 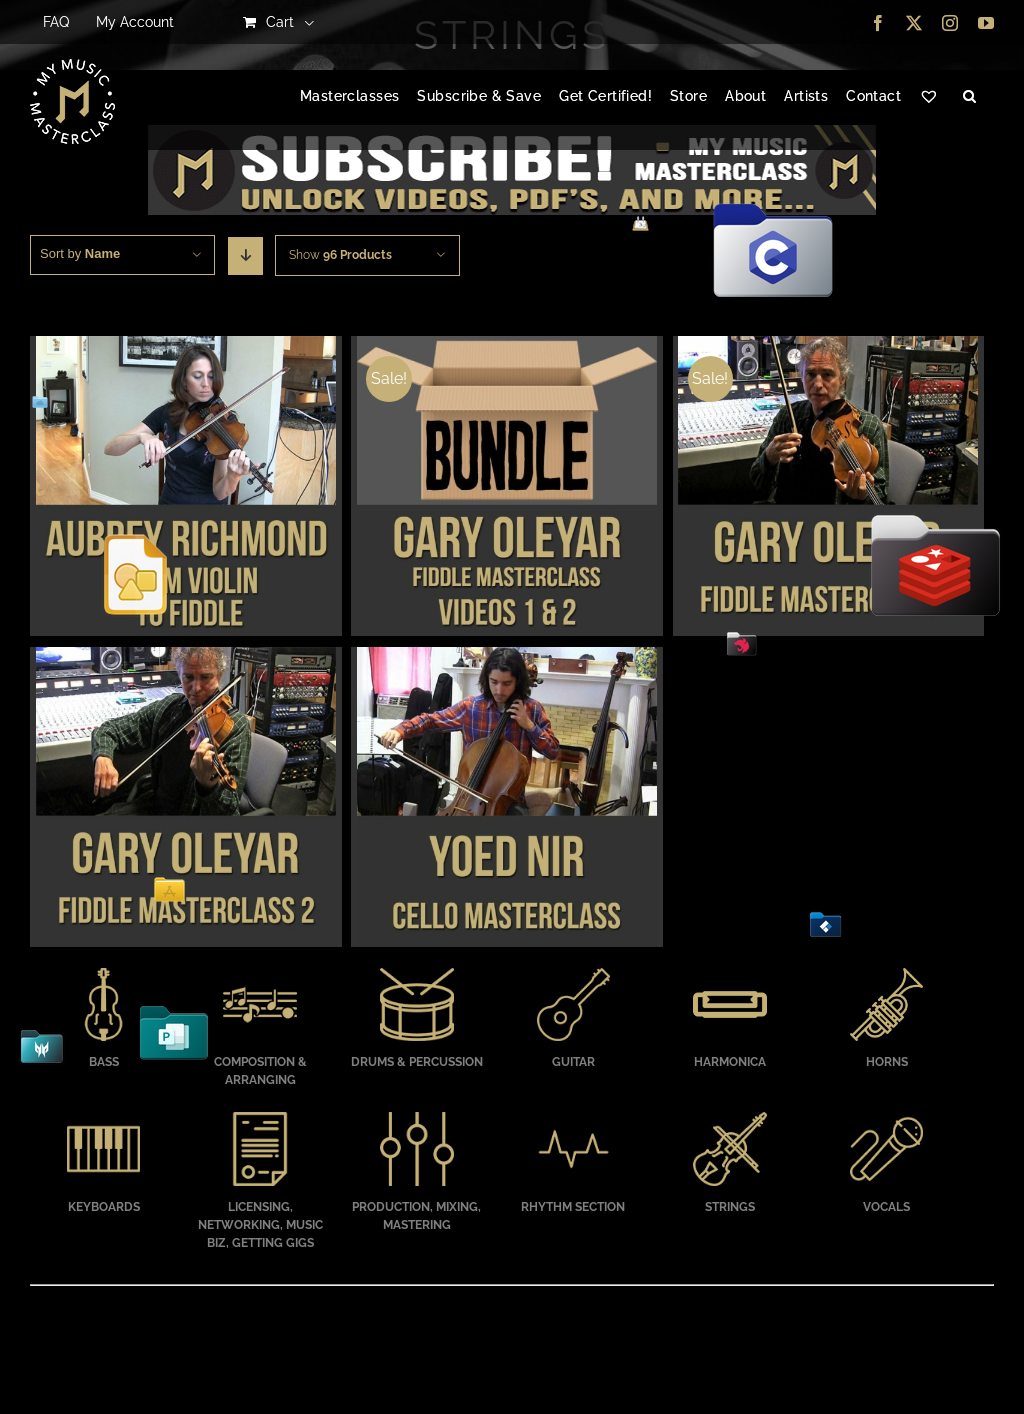 What do you see at coordinates (135, 574) in the screenshot?
I see `libreoffice draw document file` at bounding box center [135, 574].